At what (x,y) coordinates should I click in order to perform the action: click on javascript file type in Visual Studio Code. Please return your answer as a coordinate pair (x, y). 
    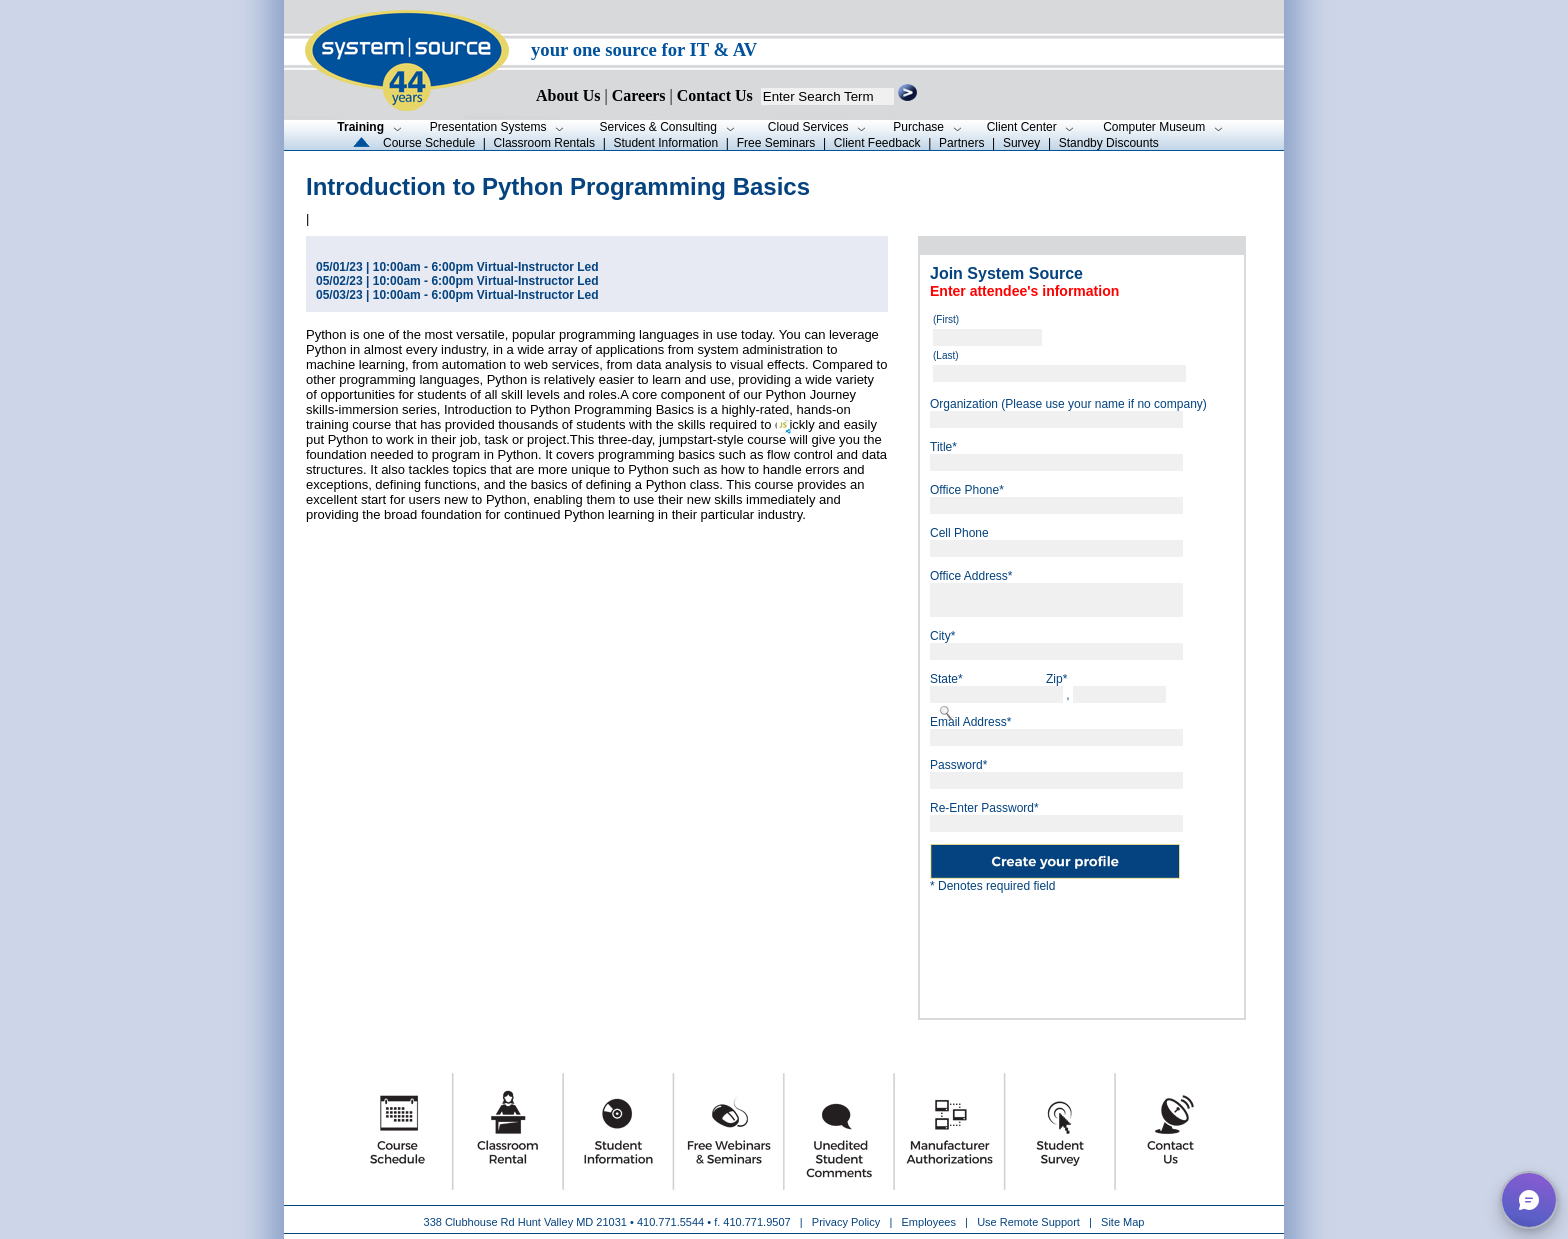
    Looking at the image, I should click on (783, 425).